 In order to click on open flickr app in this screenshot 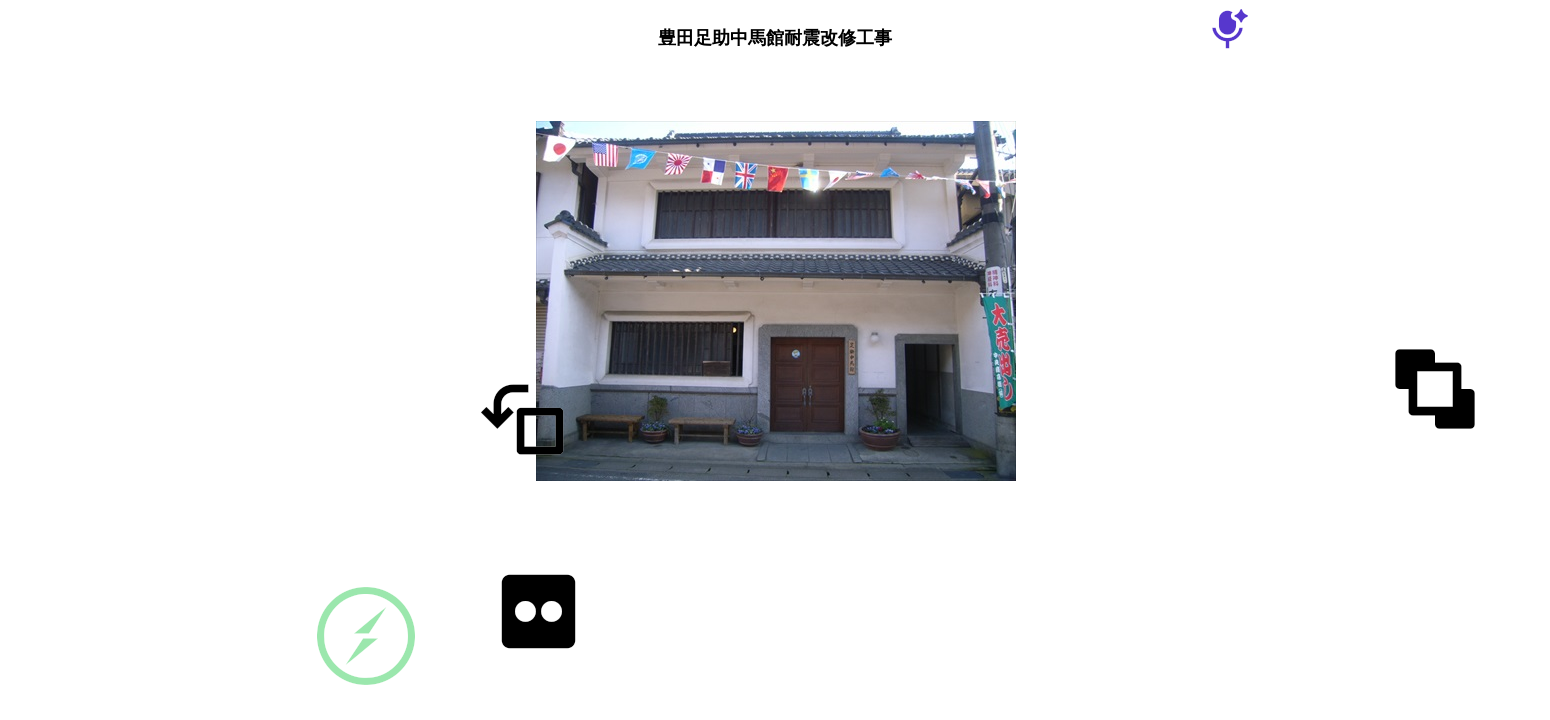, I will do `click(538, 611)`.